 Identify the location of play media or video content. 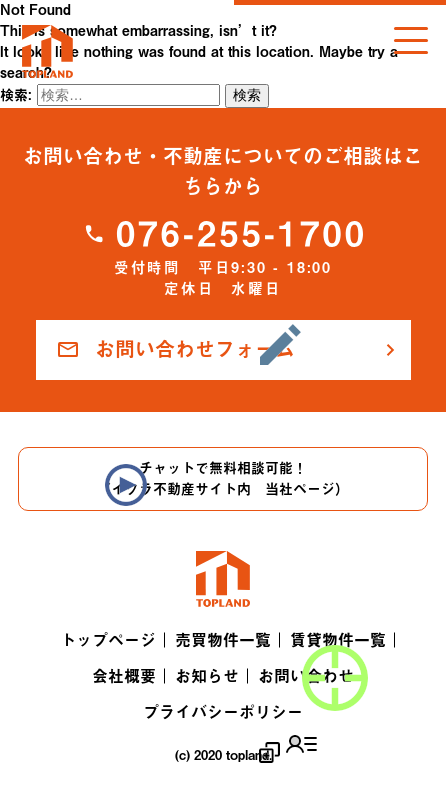
(126, 485).